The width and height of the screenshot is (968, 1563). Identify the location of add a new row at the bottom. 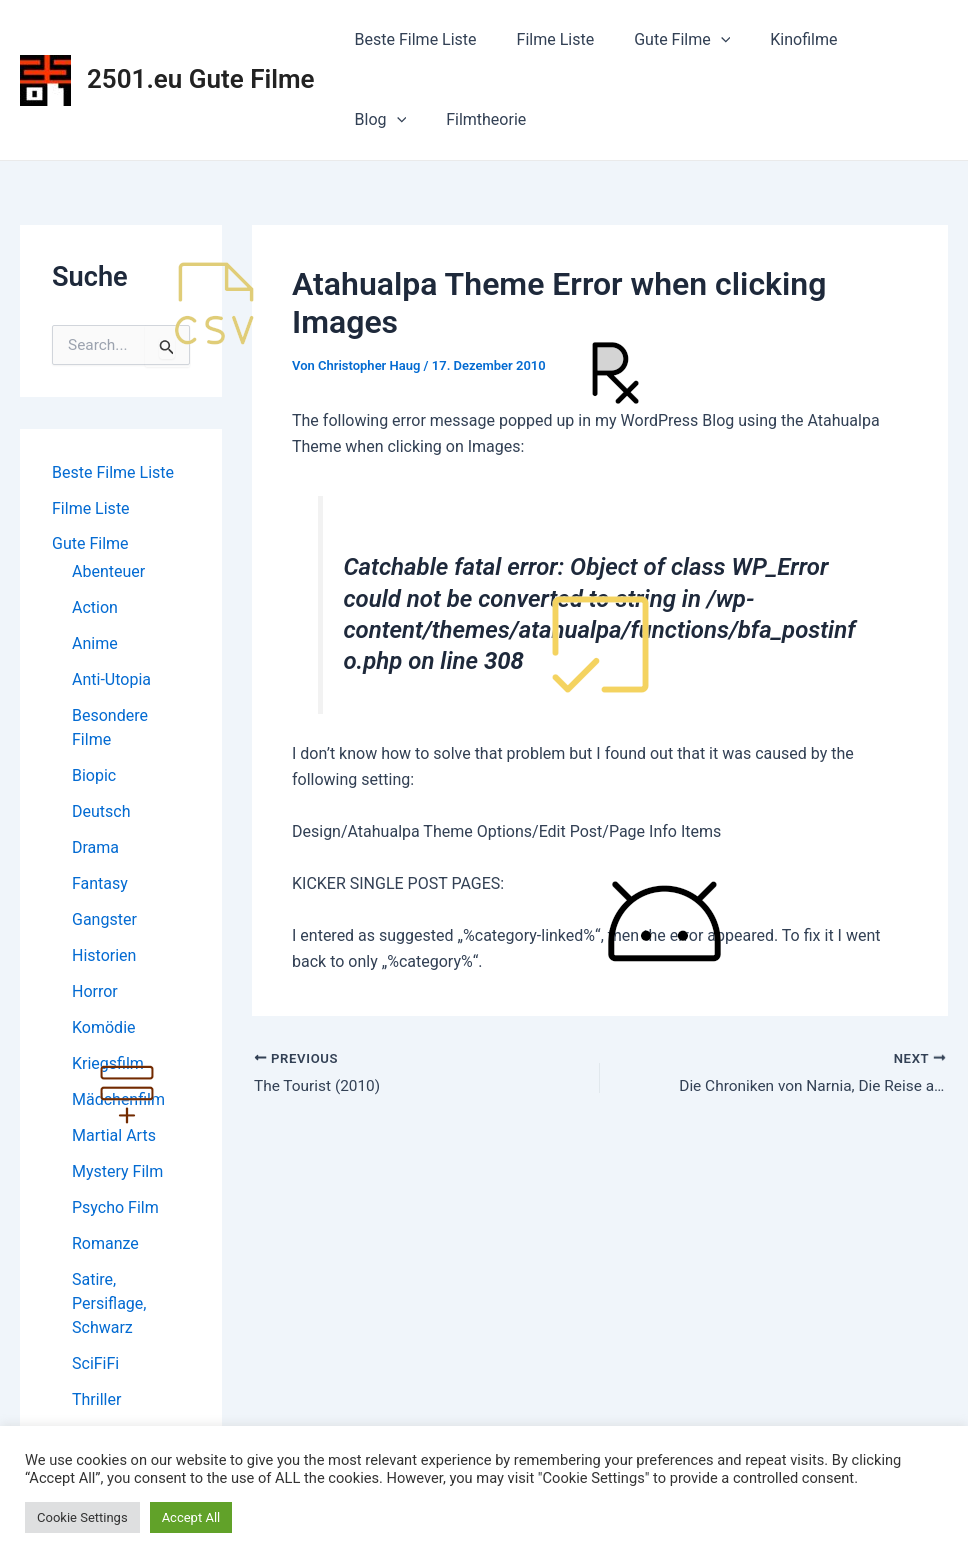
(127, 1090).